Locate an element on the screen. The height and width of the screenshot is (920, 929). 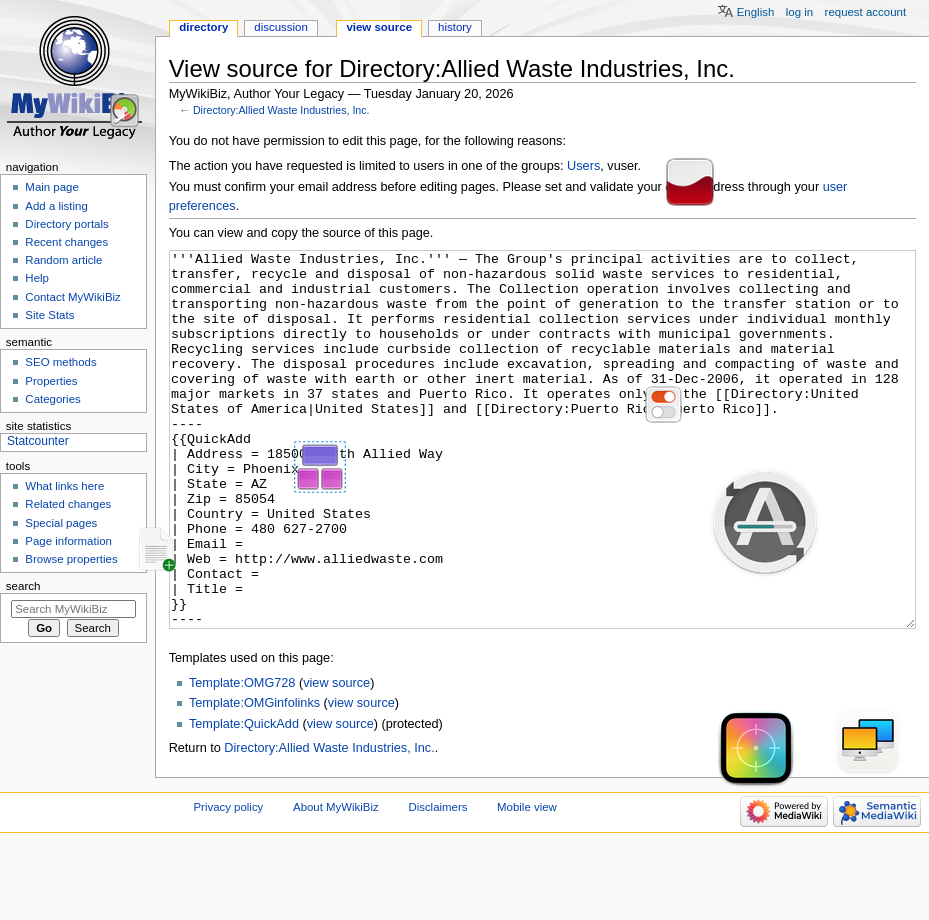
open putty ssh terminal application is located at coordinates (868, 740).